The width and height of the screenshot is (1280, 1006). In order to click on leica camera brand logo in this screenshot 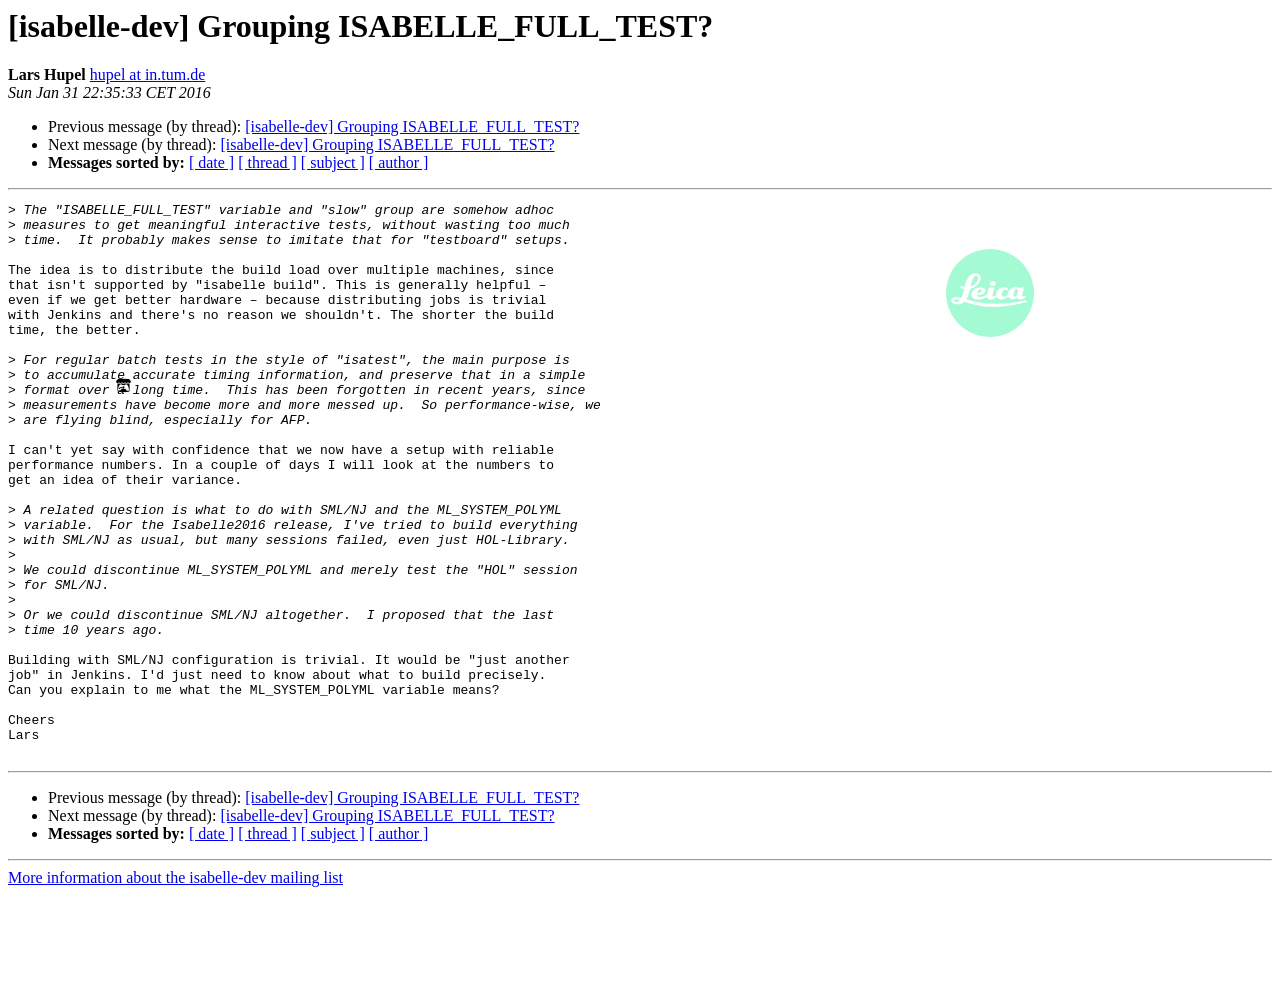, I will do `click(990, 293)`.